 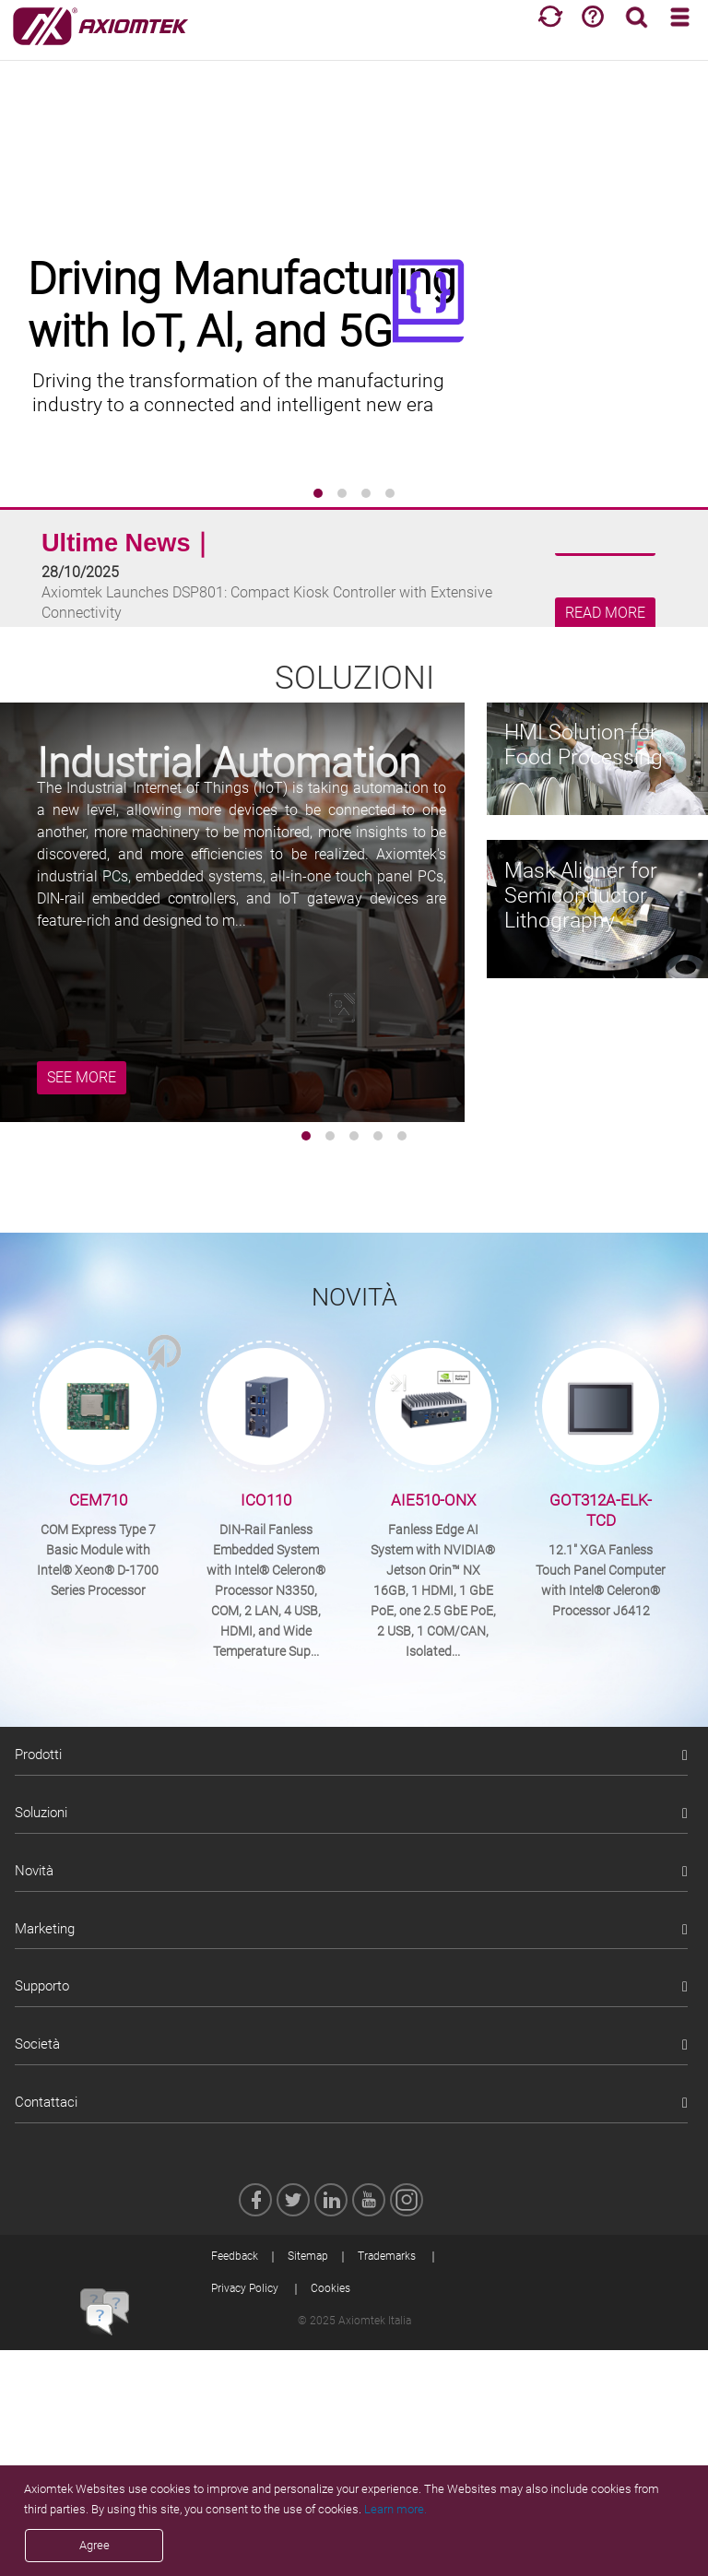 I want to click on skip to the last item in a list or sequence, so click(x=398, y=1383).